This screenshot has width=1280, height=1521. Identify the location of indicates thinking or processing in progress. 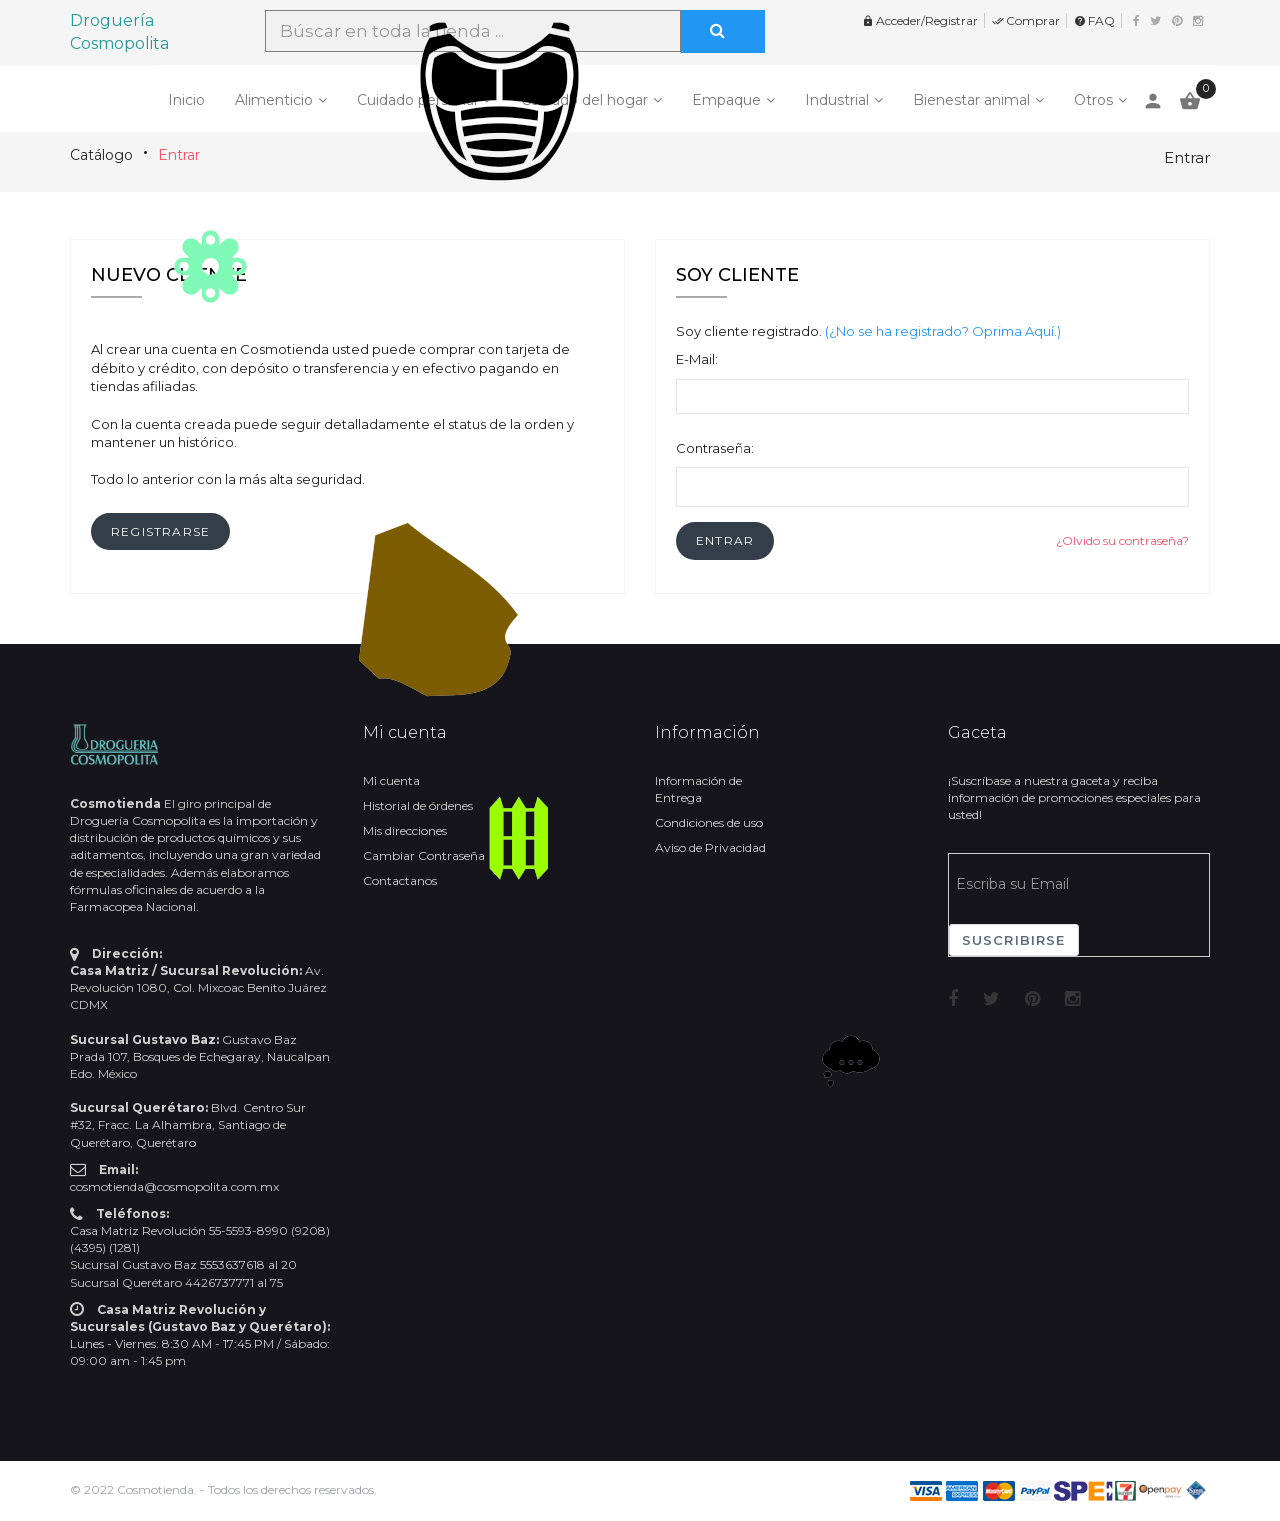
(851, 1060).